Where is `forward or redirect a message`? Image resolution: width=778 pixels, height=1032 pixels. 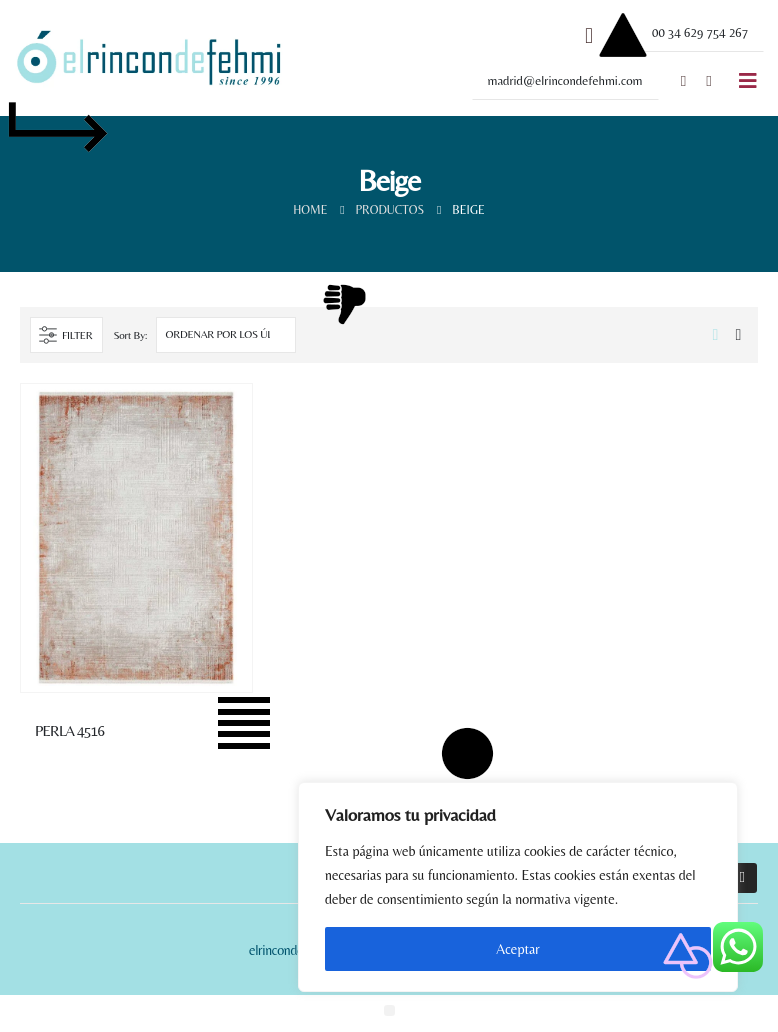
forward or redirect a message is located at coordinates (57, 126).